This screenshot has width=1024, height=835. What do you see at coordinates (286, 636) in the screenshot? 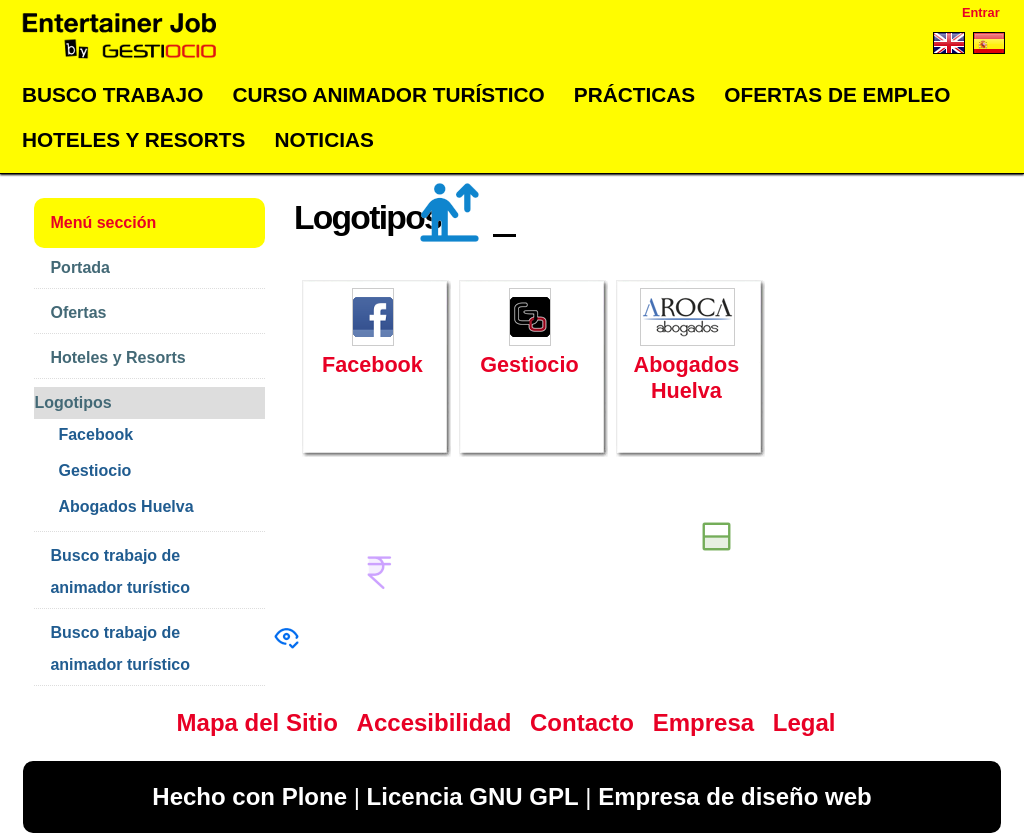
I see `mark item as viewed or read` at bounding box center [286, 636].